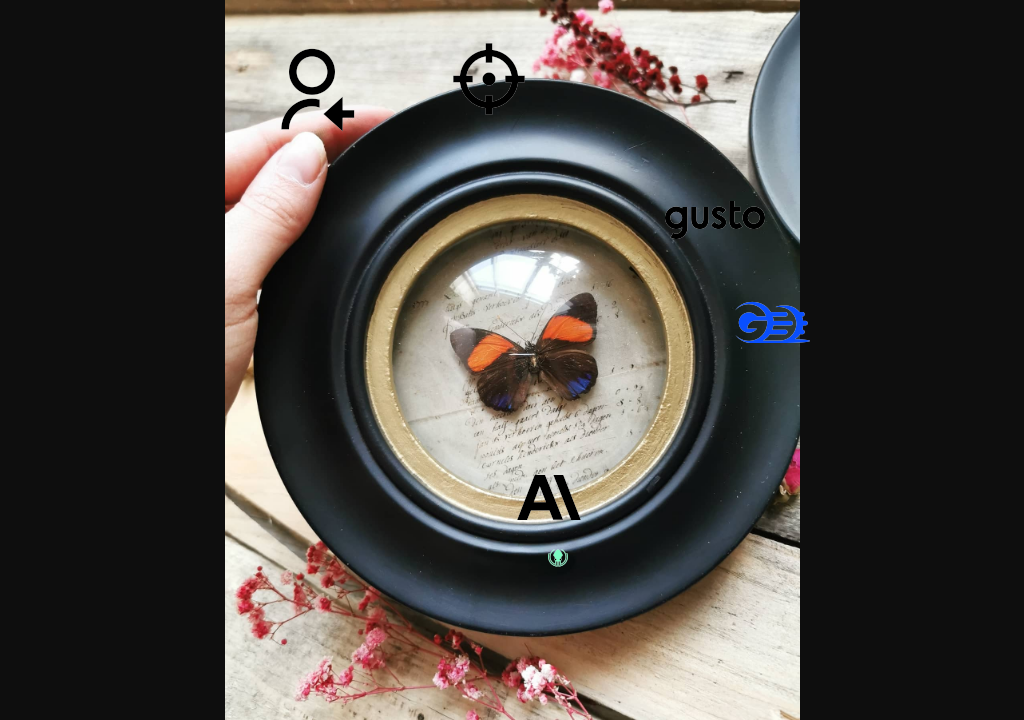  What do you see at coordinates (715, 220) in the screenshot?
I see `access gusto payroll and HR services` at bounding box center [715, 220].